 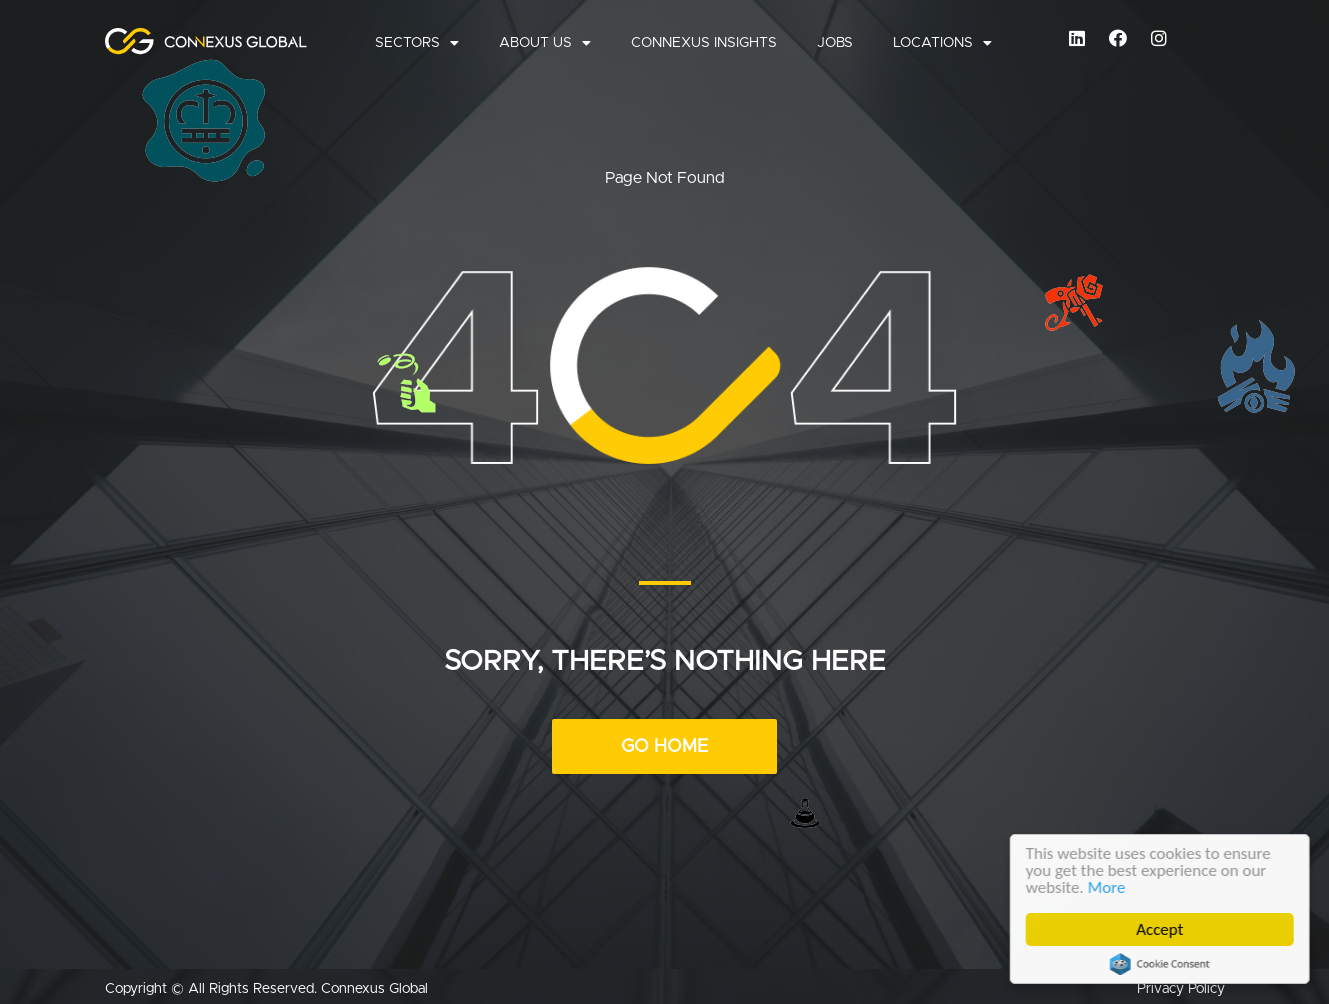 What do you see at coordinates (1253, 365) in the screenshot?
I see `access camping or outdoor activity features` at bounding box center [1253, 365].